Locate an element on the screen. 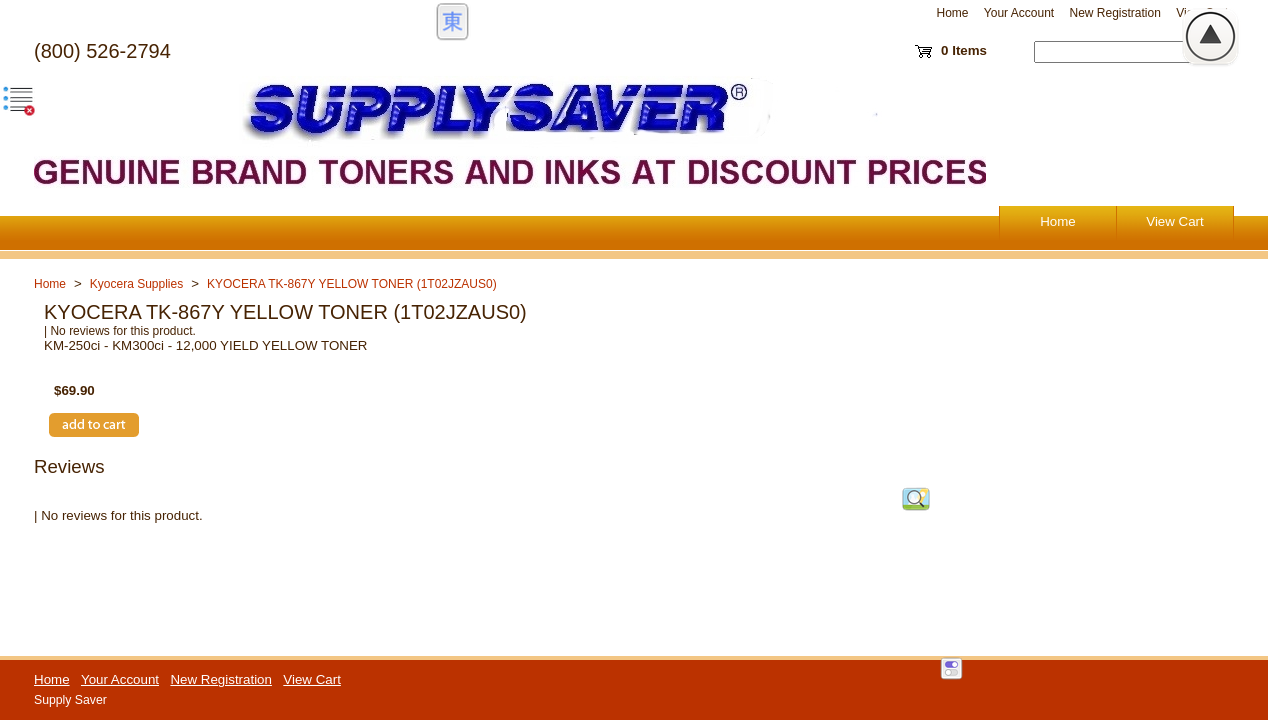 Image resolution: width=1268 pixels, height=720 pixels. launch AppImageLauncher application is located at coordinates (1210, 36).